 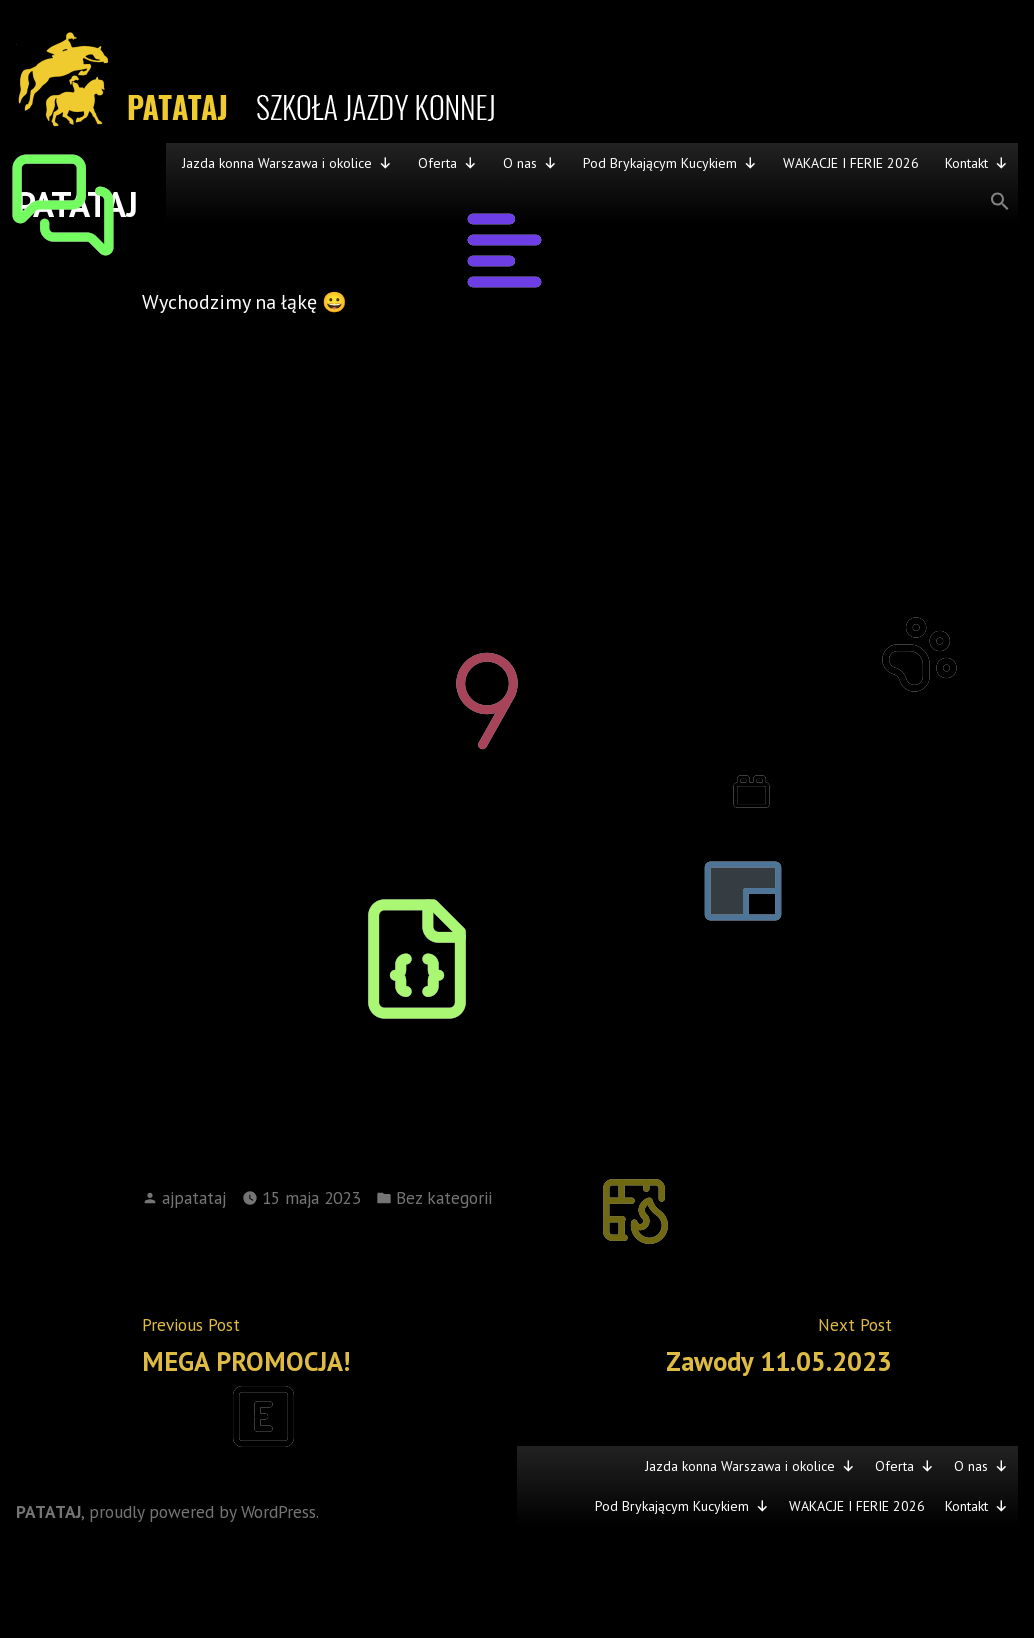 I want to click on align text to the left, so click(x=504, y=250).